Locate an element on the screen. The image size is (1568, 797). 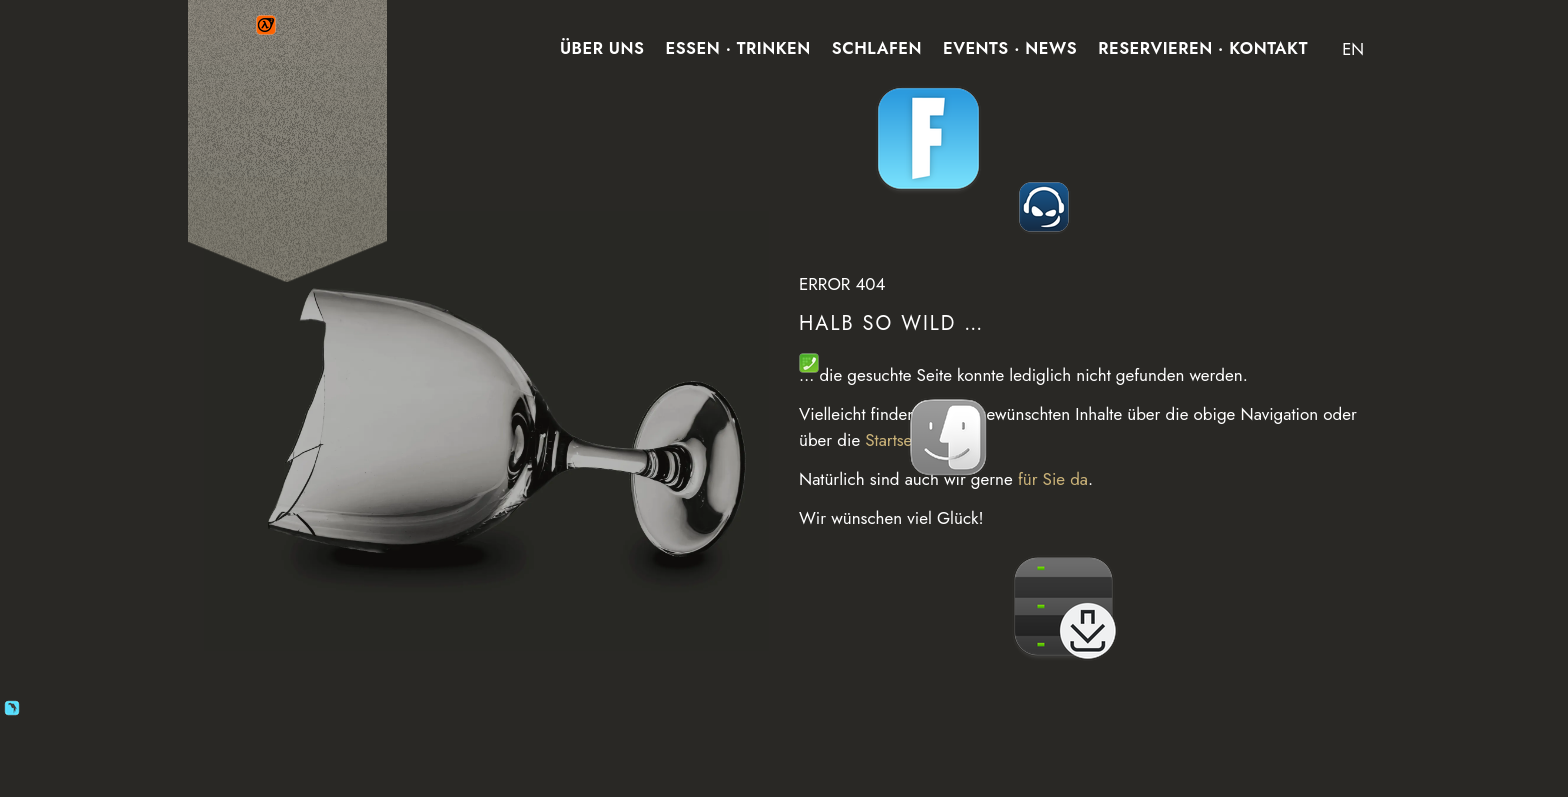
launch Fortnite game is located at coordinates (928, 138).